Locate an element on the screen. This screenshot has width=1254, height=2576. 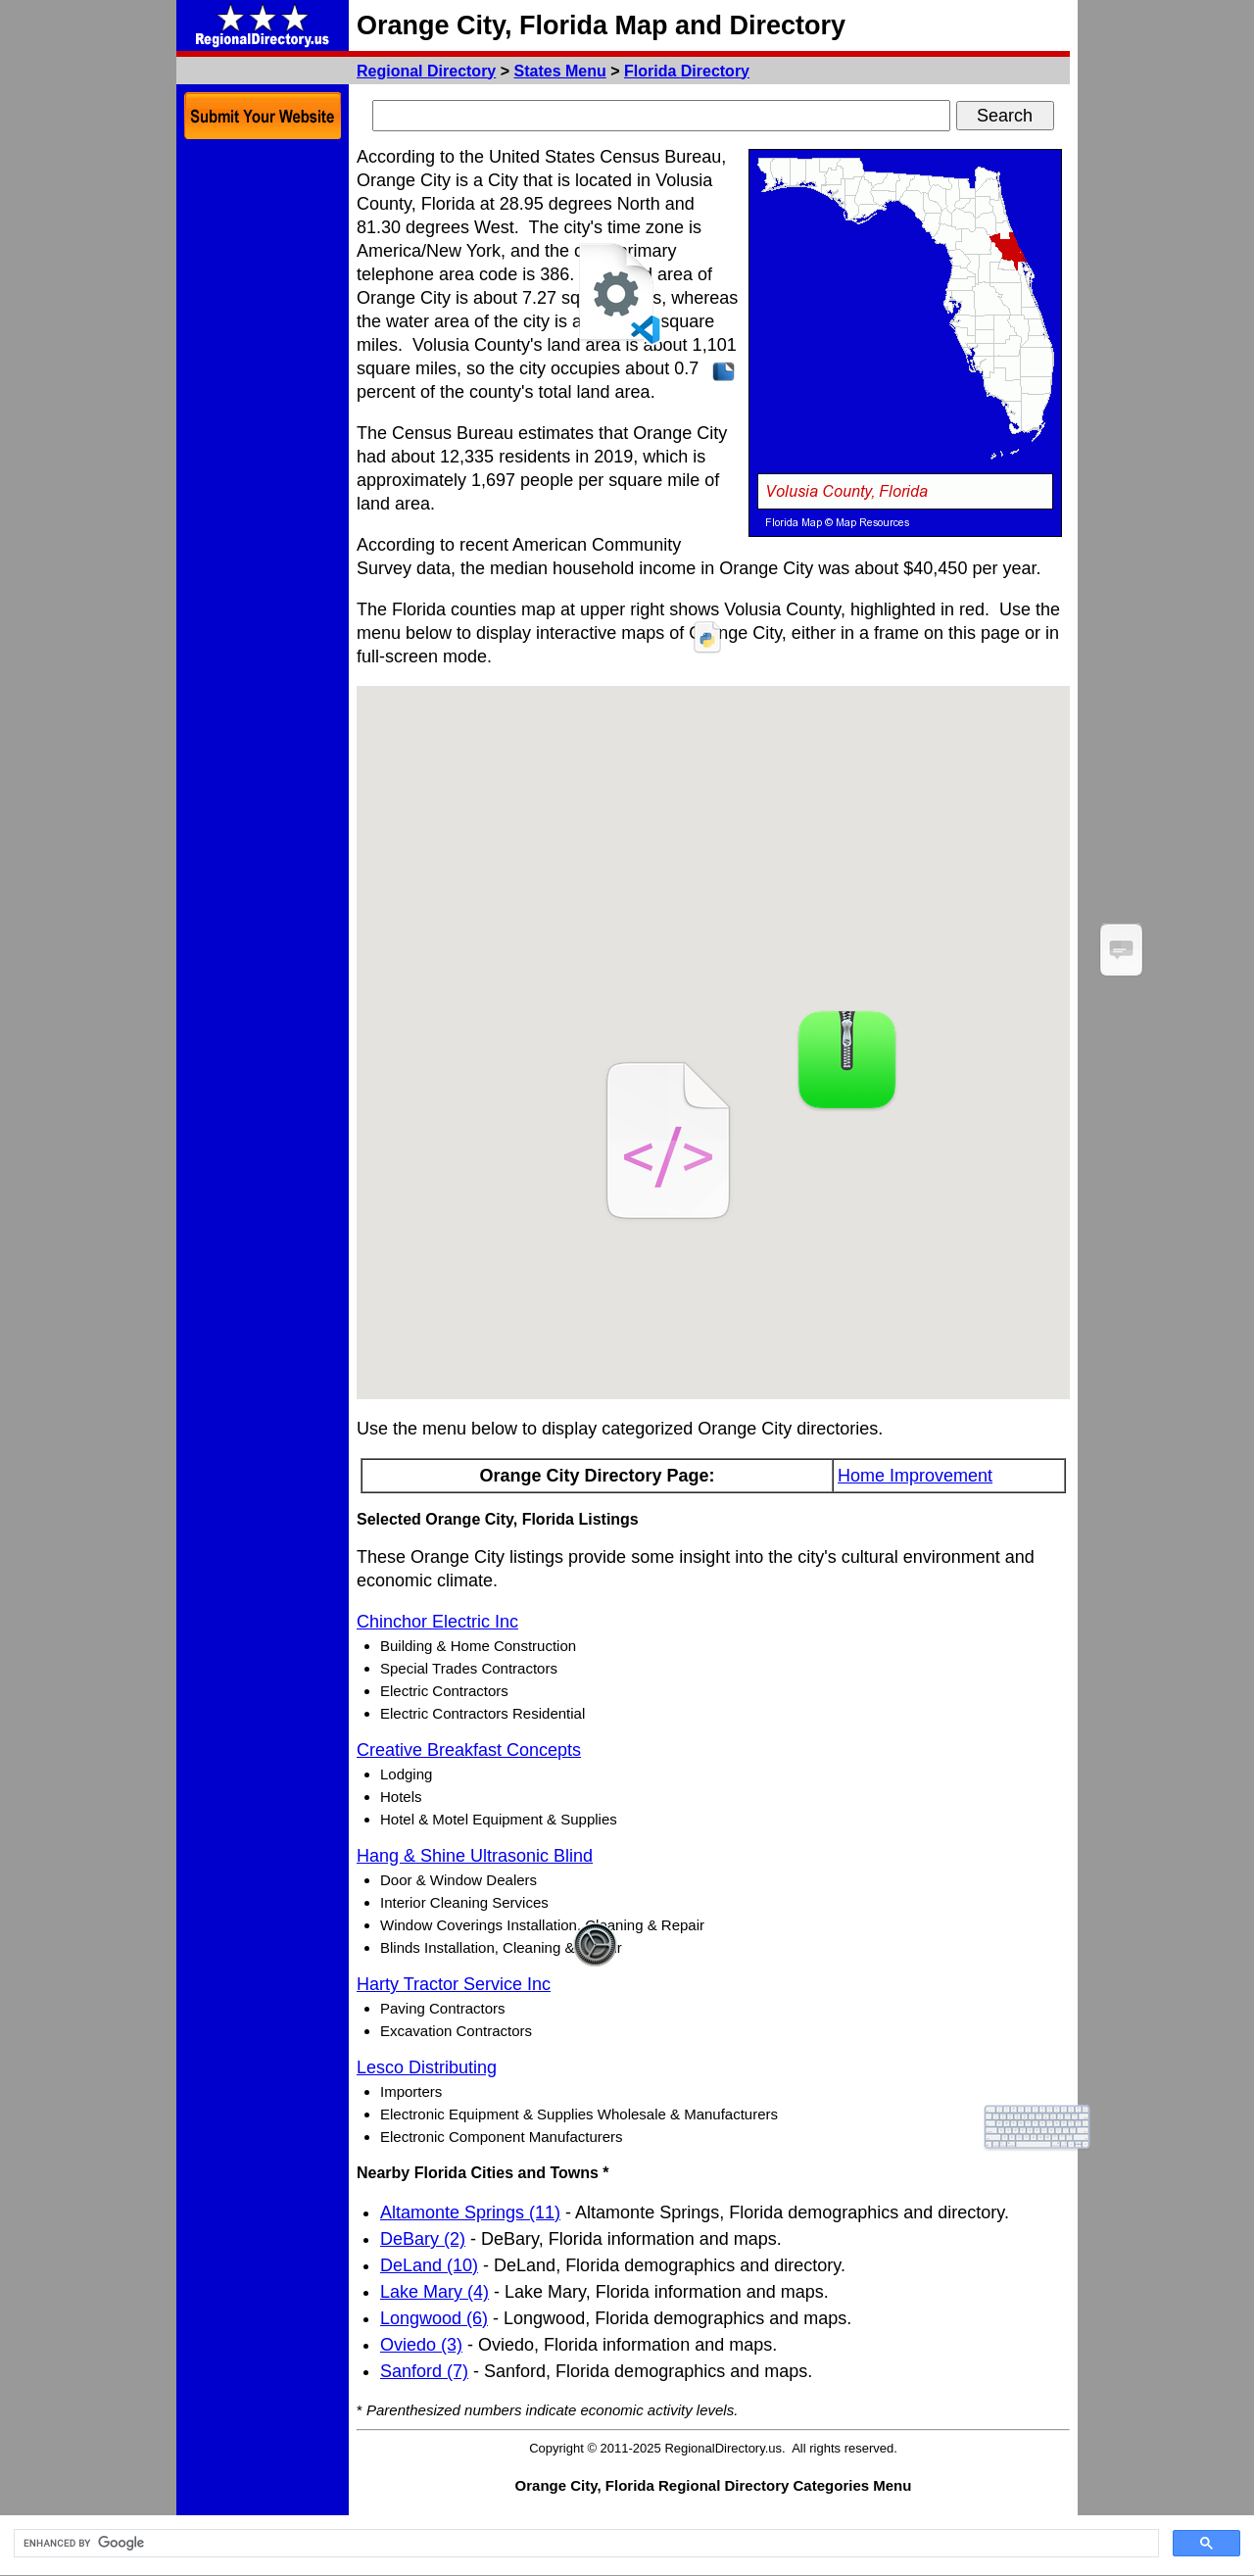
open archive utility to compress or extract files is located at coordinates (846, 1059).